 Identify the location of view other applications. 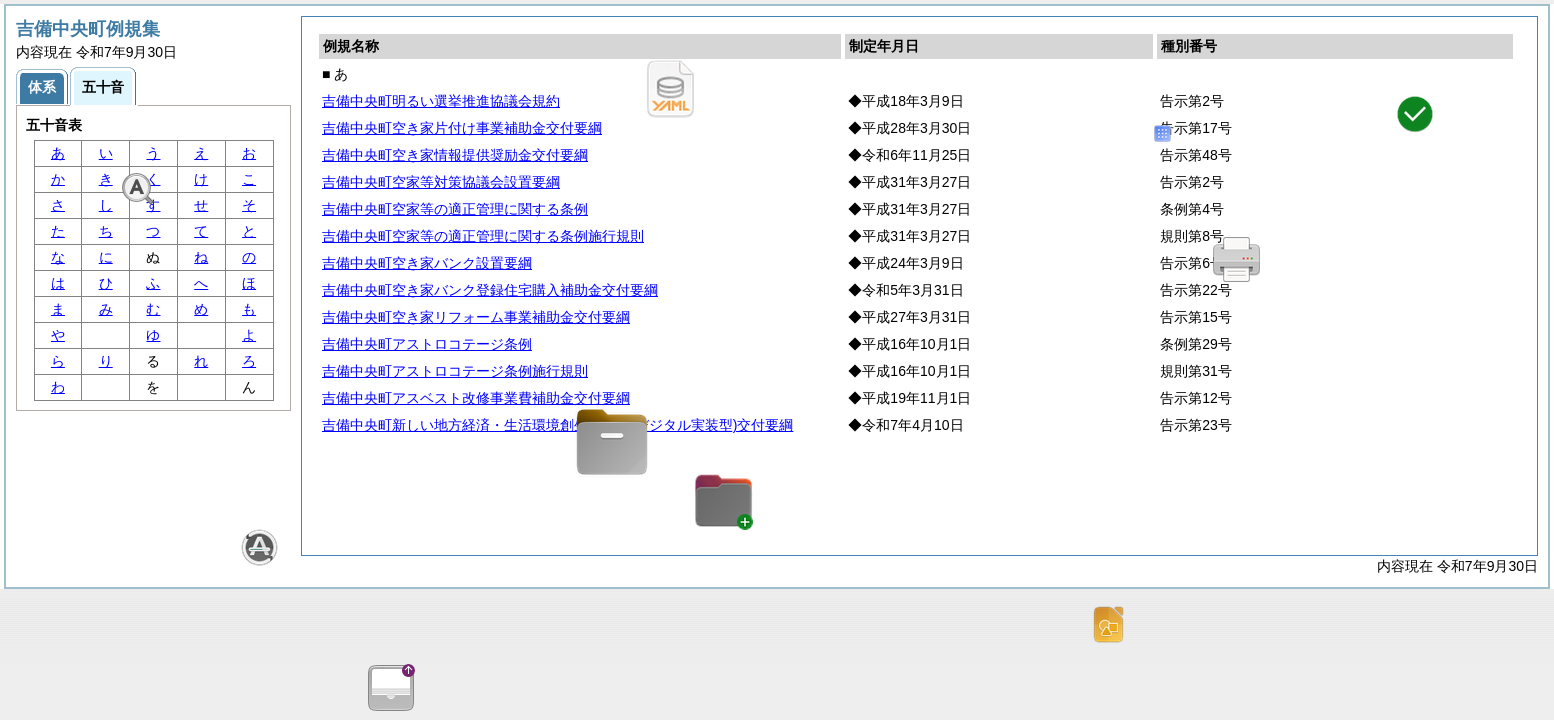
(1162, 133).